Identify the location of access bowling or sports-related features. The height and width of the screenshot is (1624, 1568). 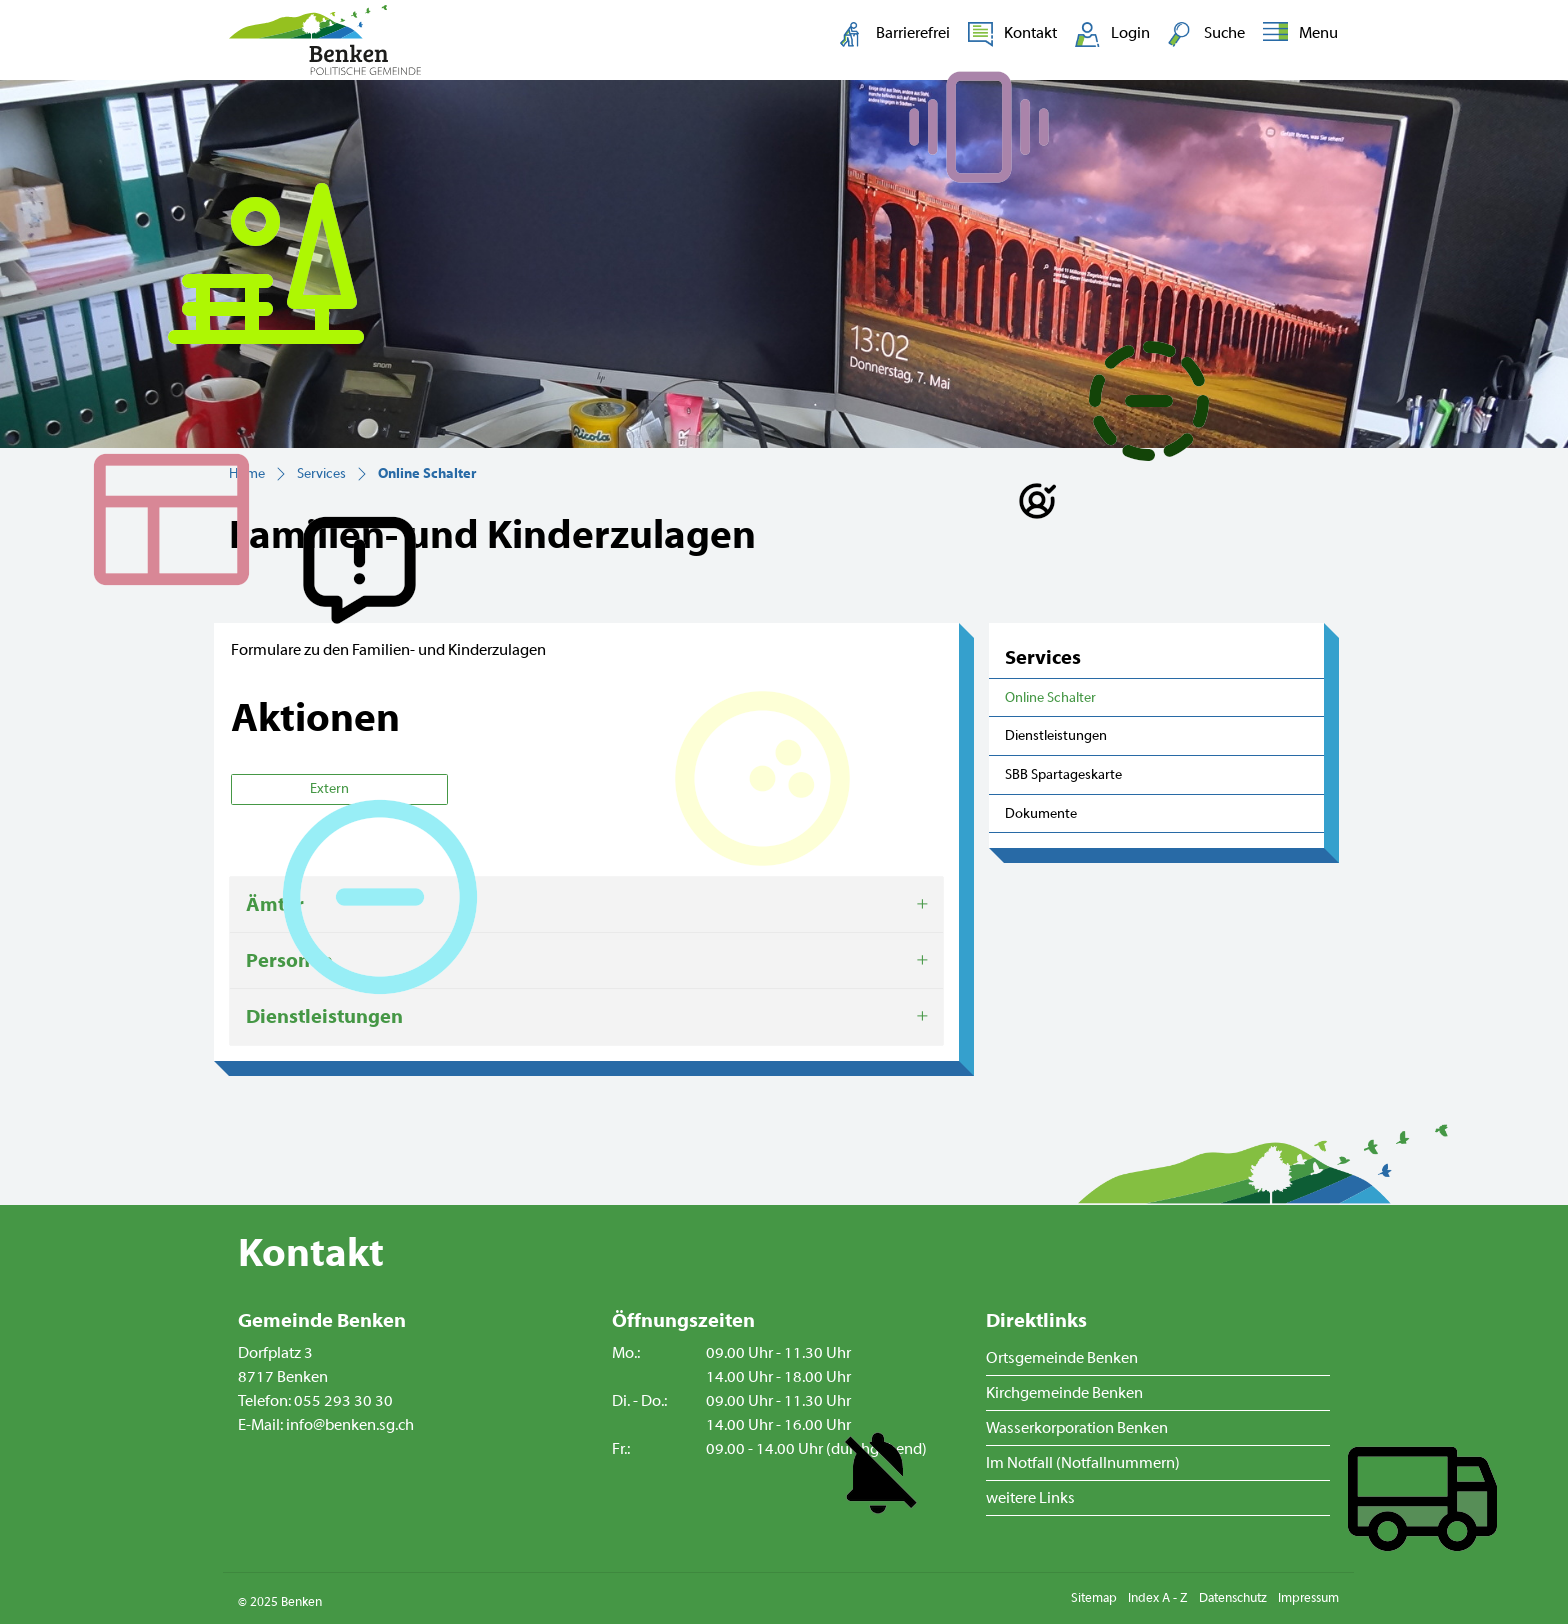
(762, 778).